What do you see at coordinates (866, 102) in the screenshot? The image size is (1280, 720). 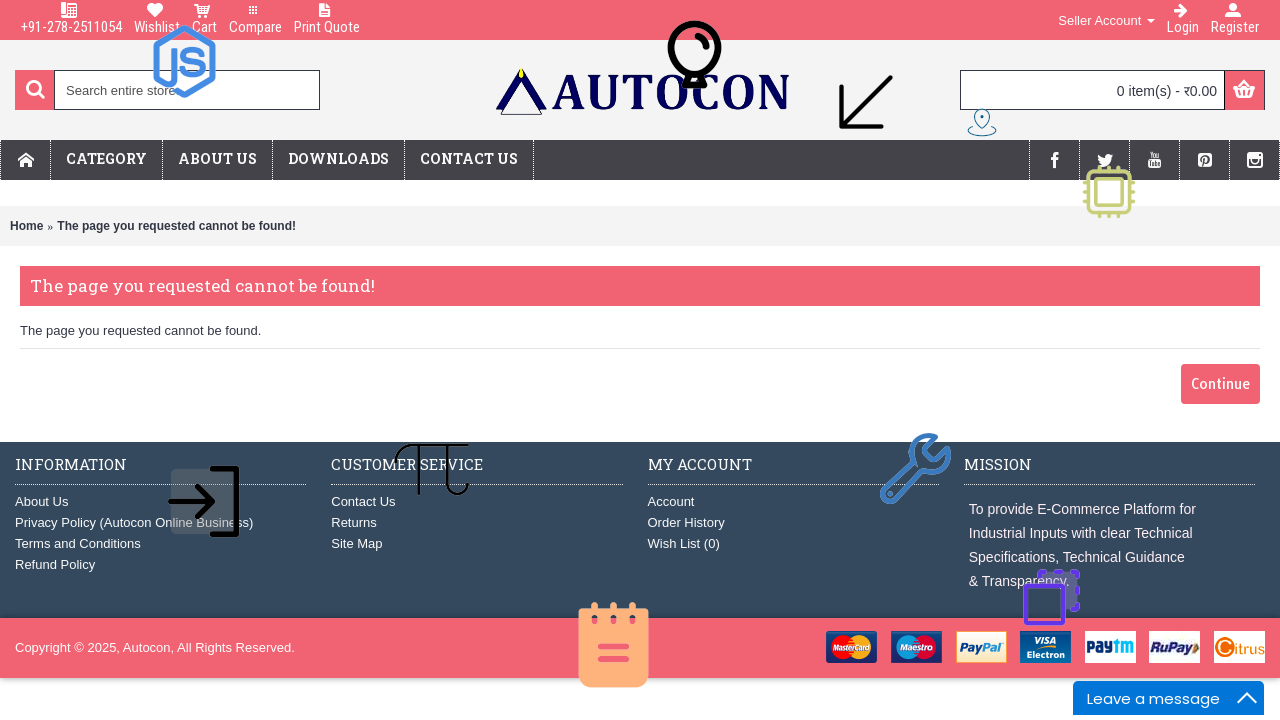 I see `navigate to previous or lower-left content` at bounding box center [866, 102].